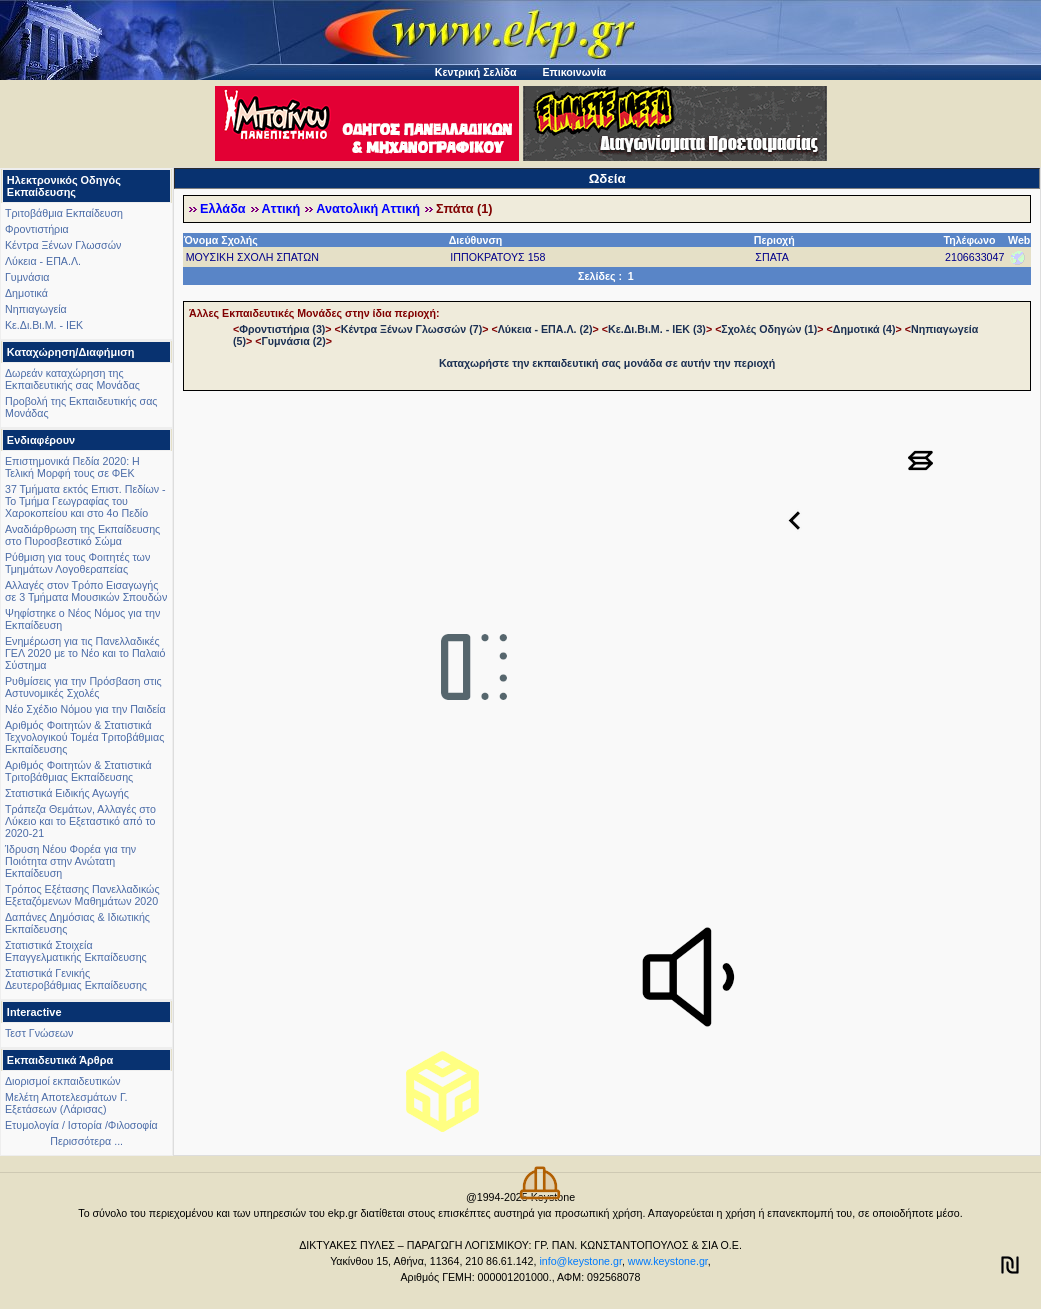 Image resolution: width=1041 pixels, height=1309 pixels. Describe the element at coordinates (474, 667) in the screenshot. I see `align selected element to the left` at that location.